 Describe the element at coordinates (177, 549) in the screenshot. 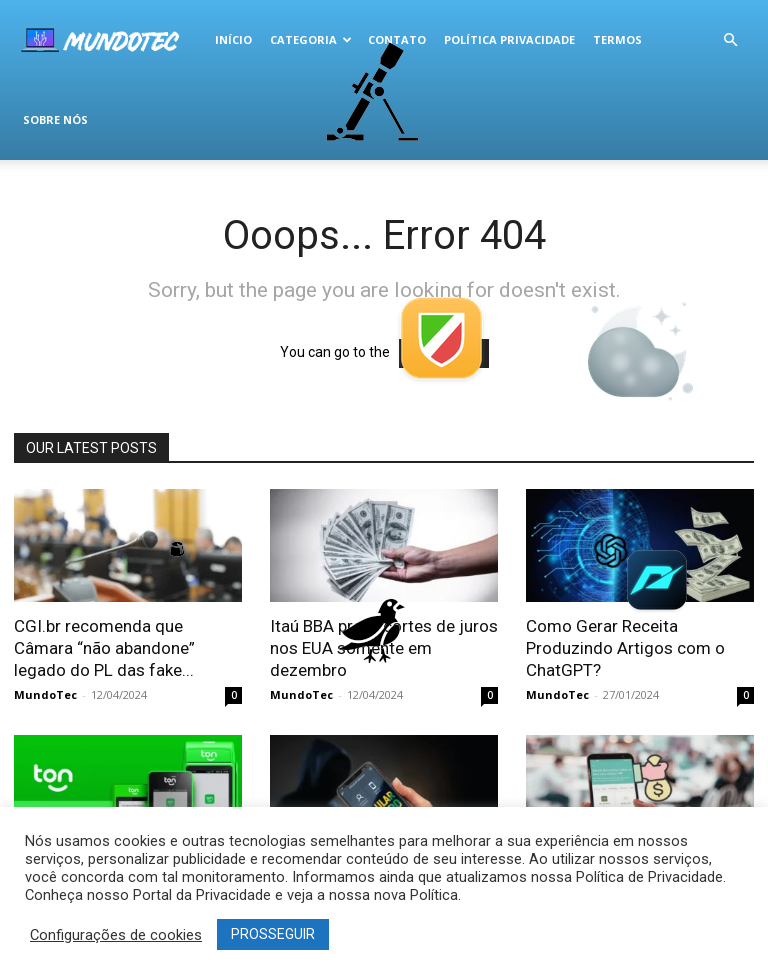

I see `select fez hat accessory for avatar` at that location.